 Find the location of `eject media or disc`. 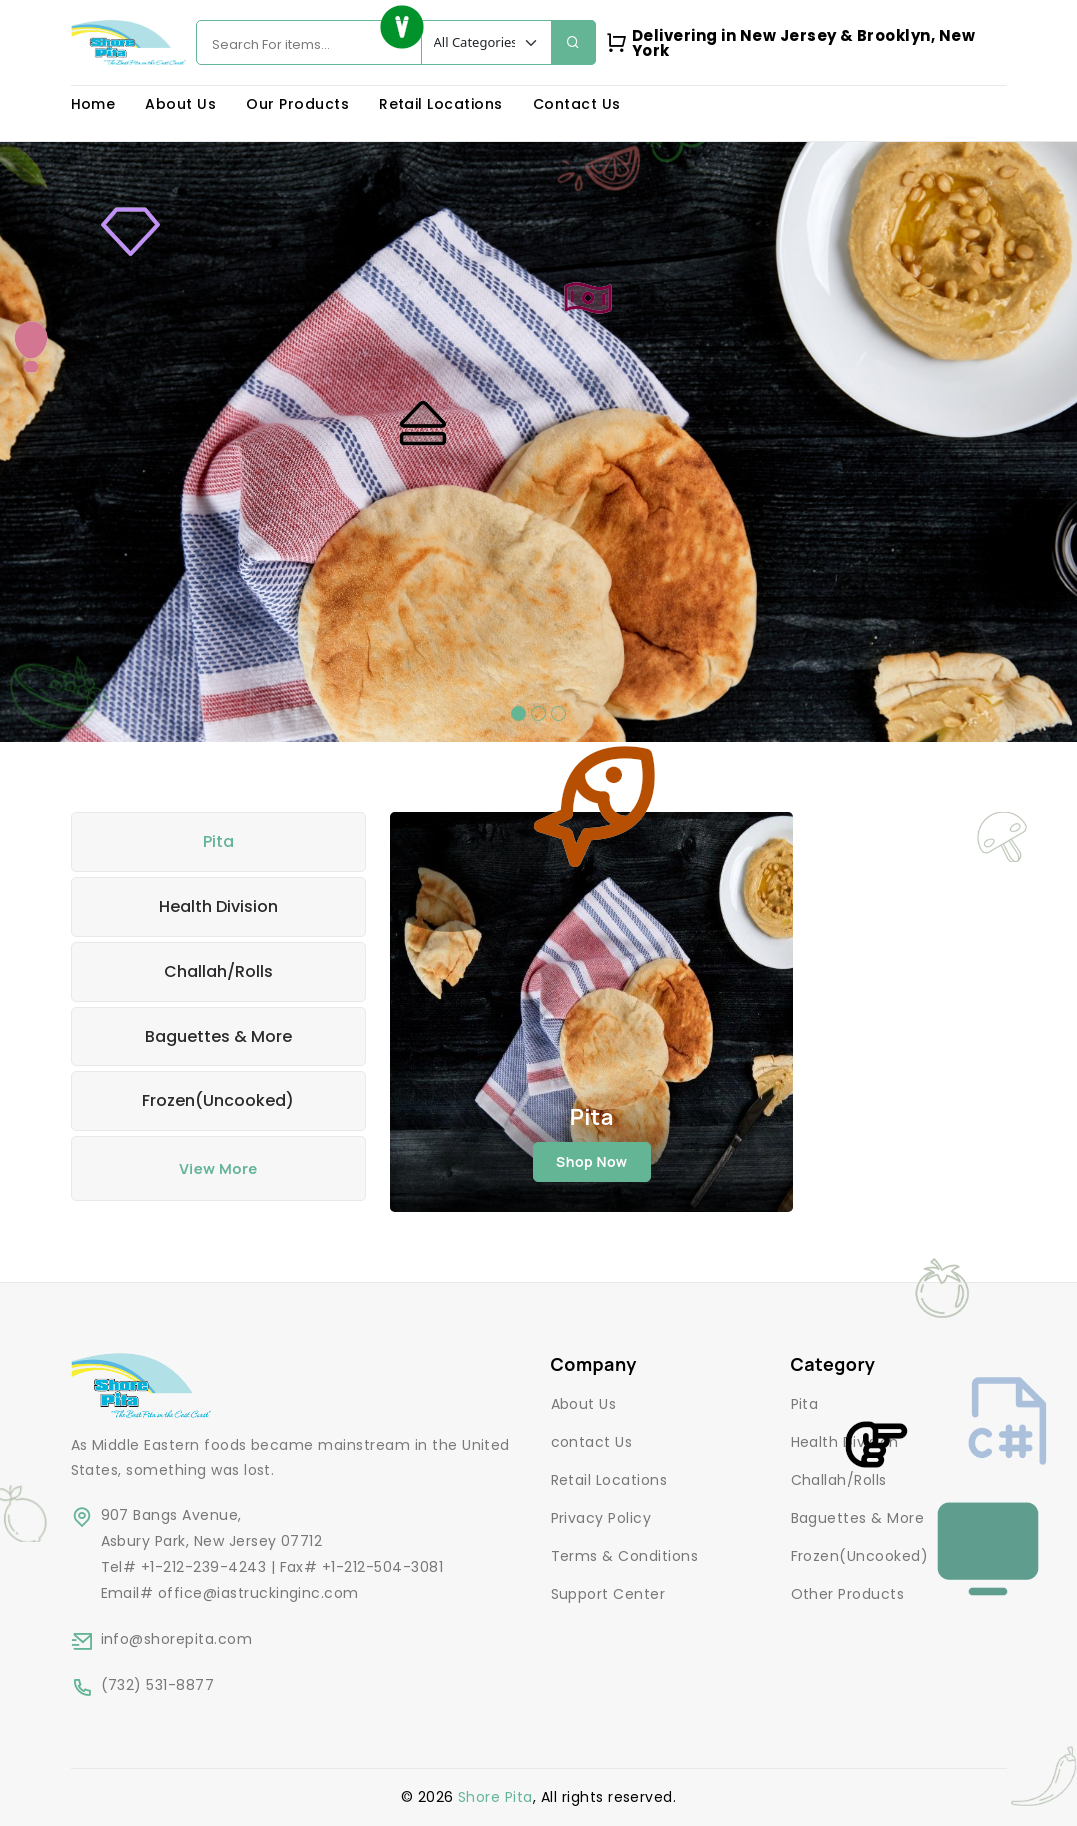

eject media or disc is located at coordinates (423, 426).